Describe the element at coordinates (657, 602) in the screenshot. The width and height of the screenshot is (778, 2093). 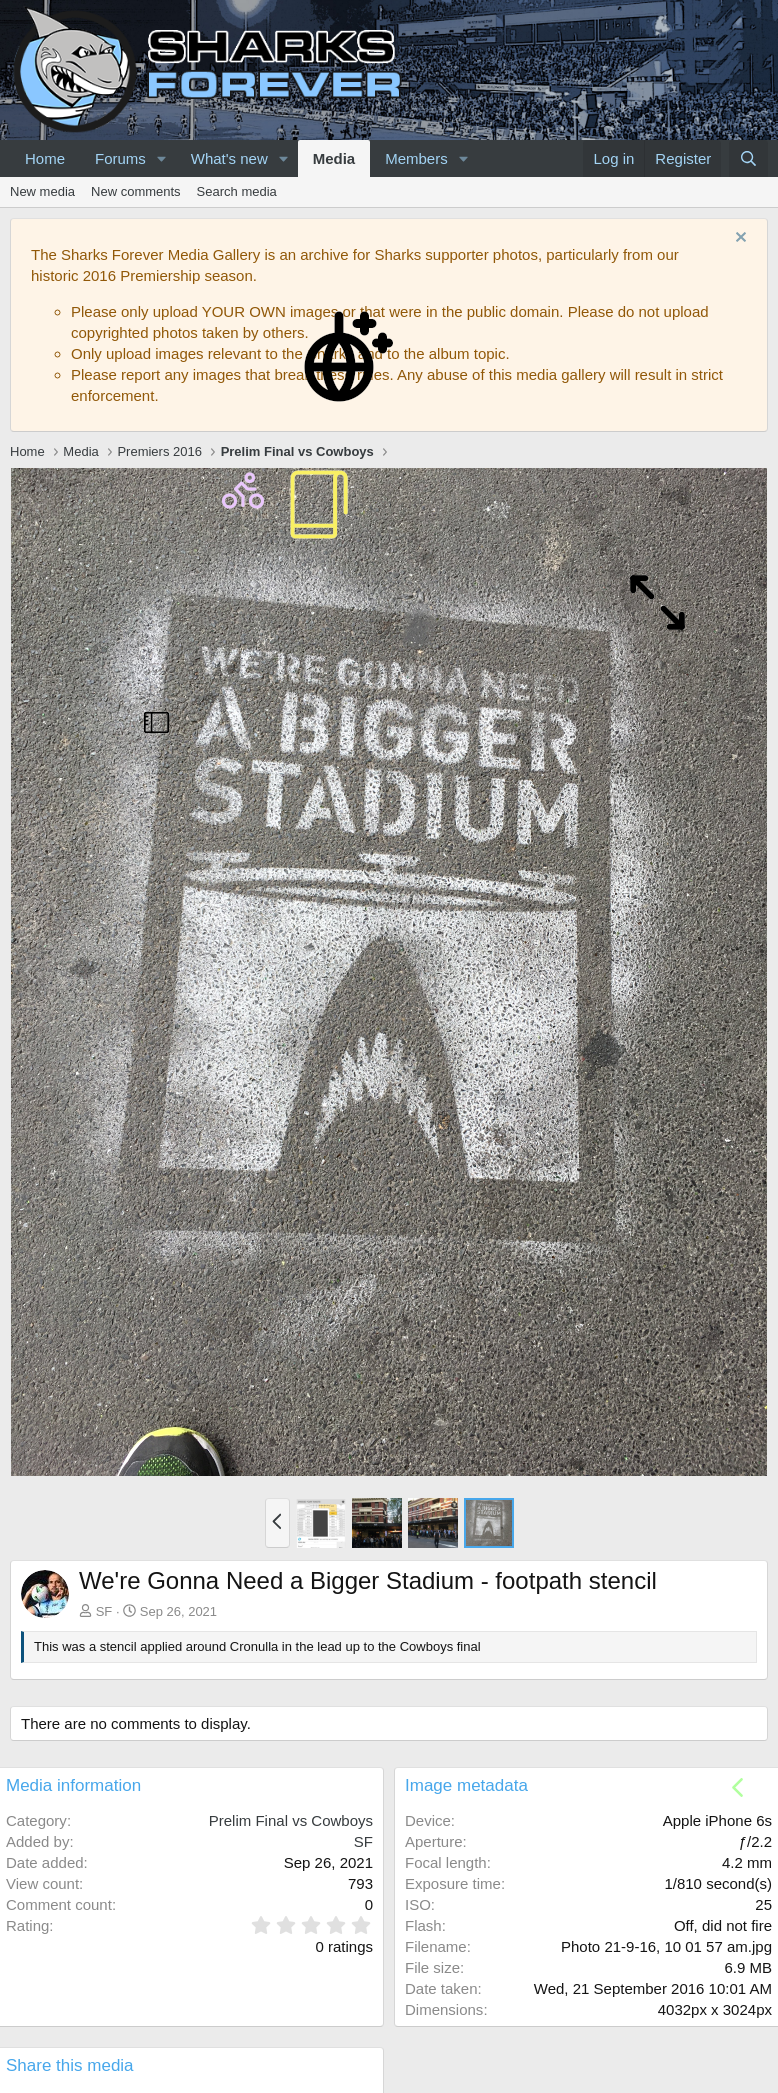
I see `expand to fullscreen mode` at that location.